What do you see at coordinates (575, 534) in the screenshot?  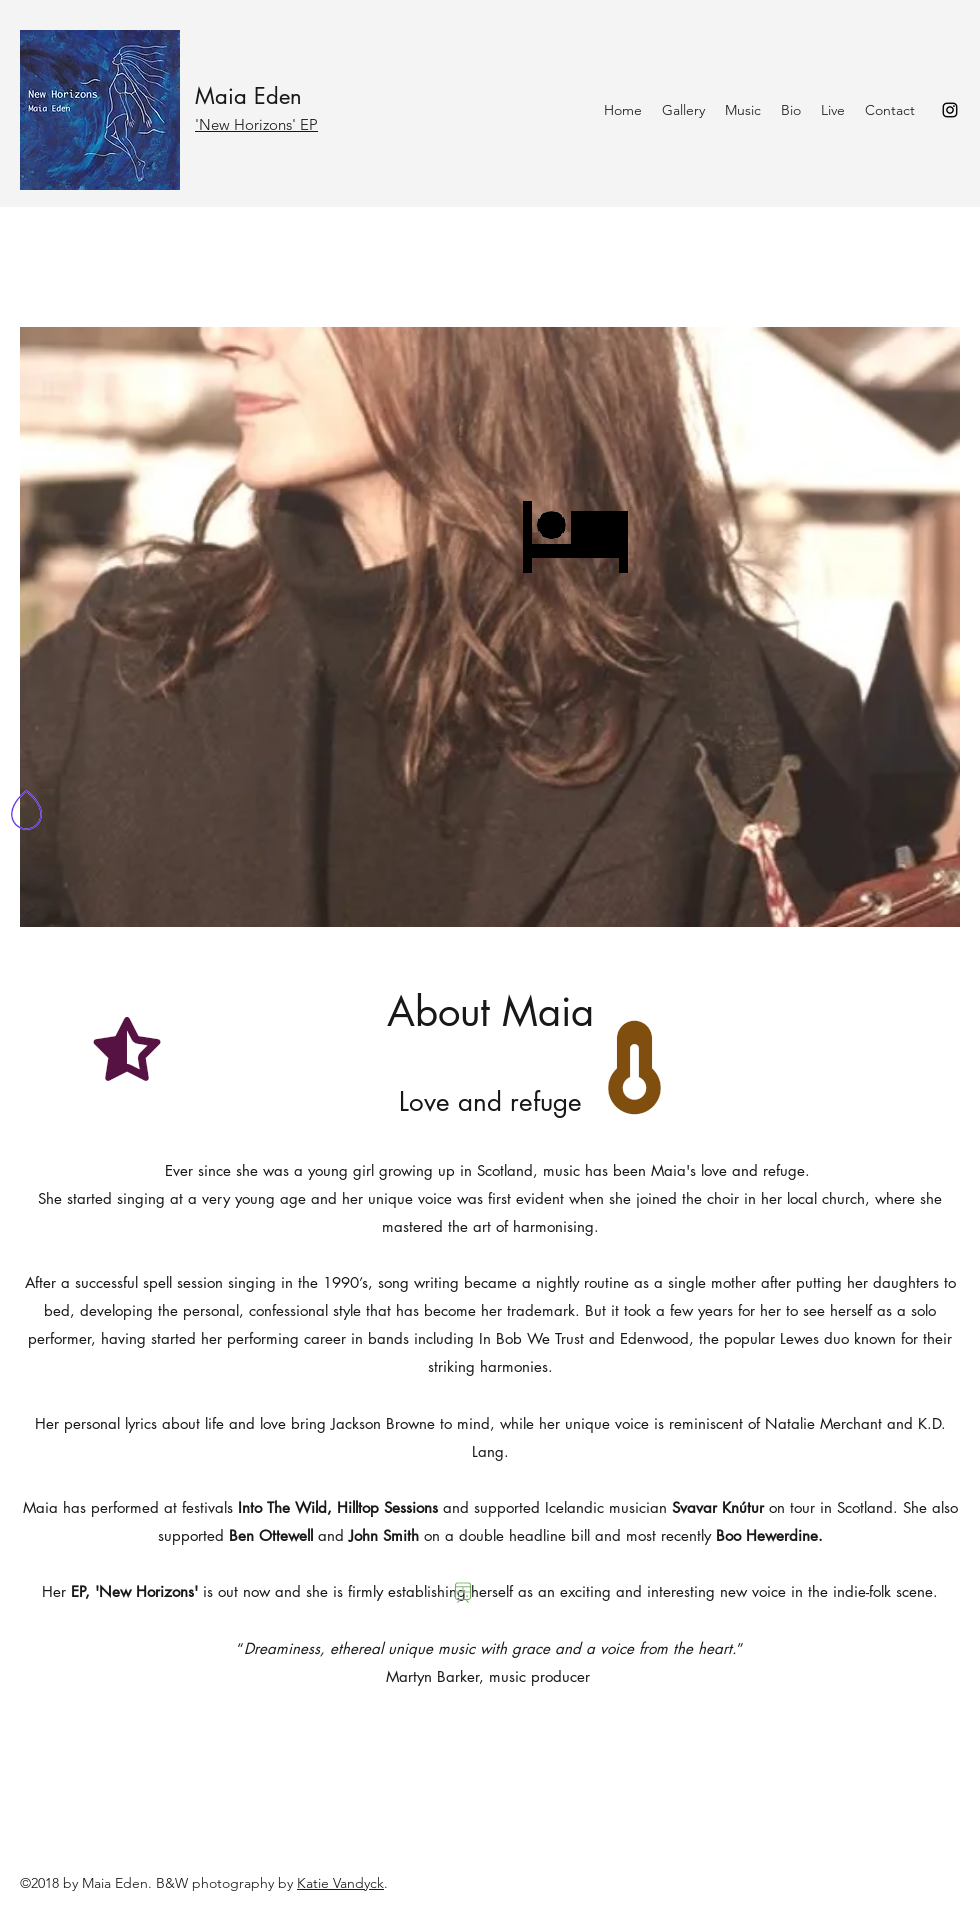 I see `find nearby hotels or accommodations` at bounding box center [575, 534].